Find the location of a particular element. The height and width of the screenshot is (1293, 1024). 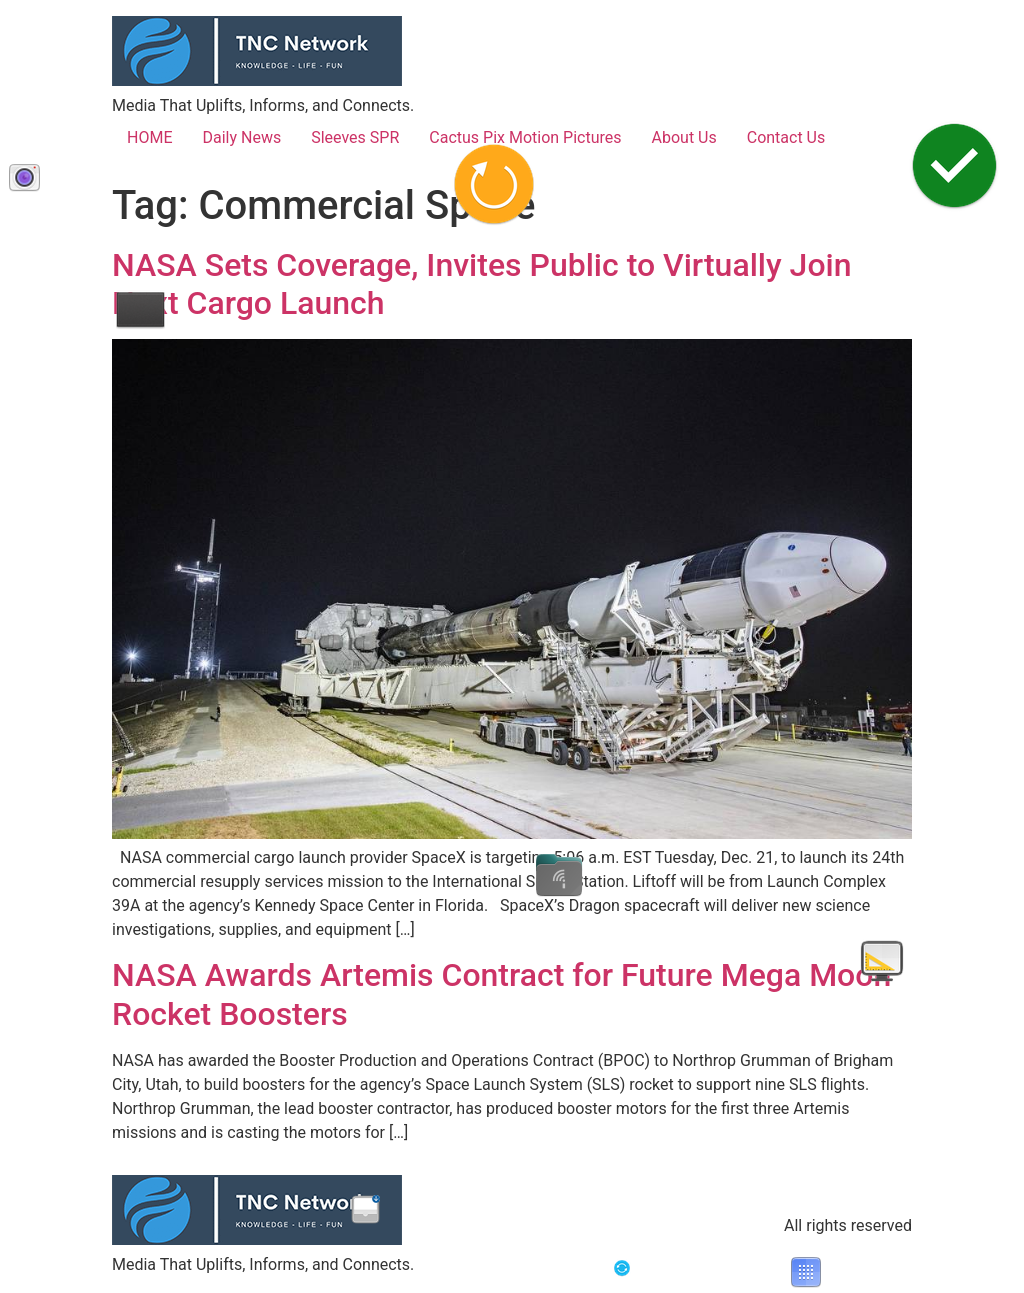

indicates magic trackpad is connected via bluetooth is located at coordinates (140, 309).